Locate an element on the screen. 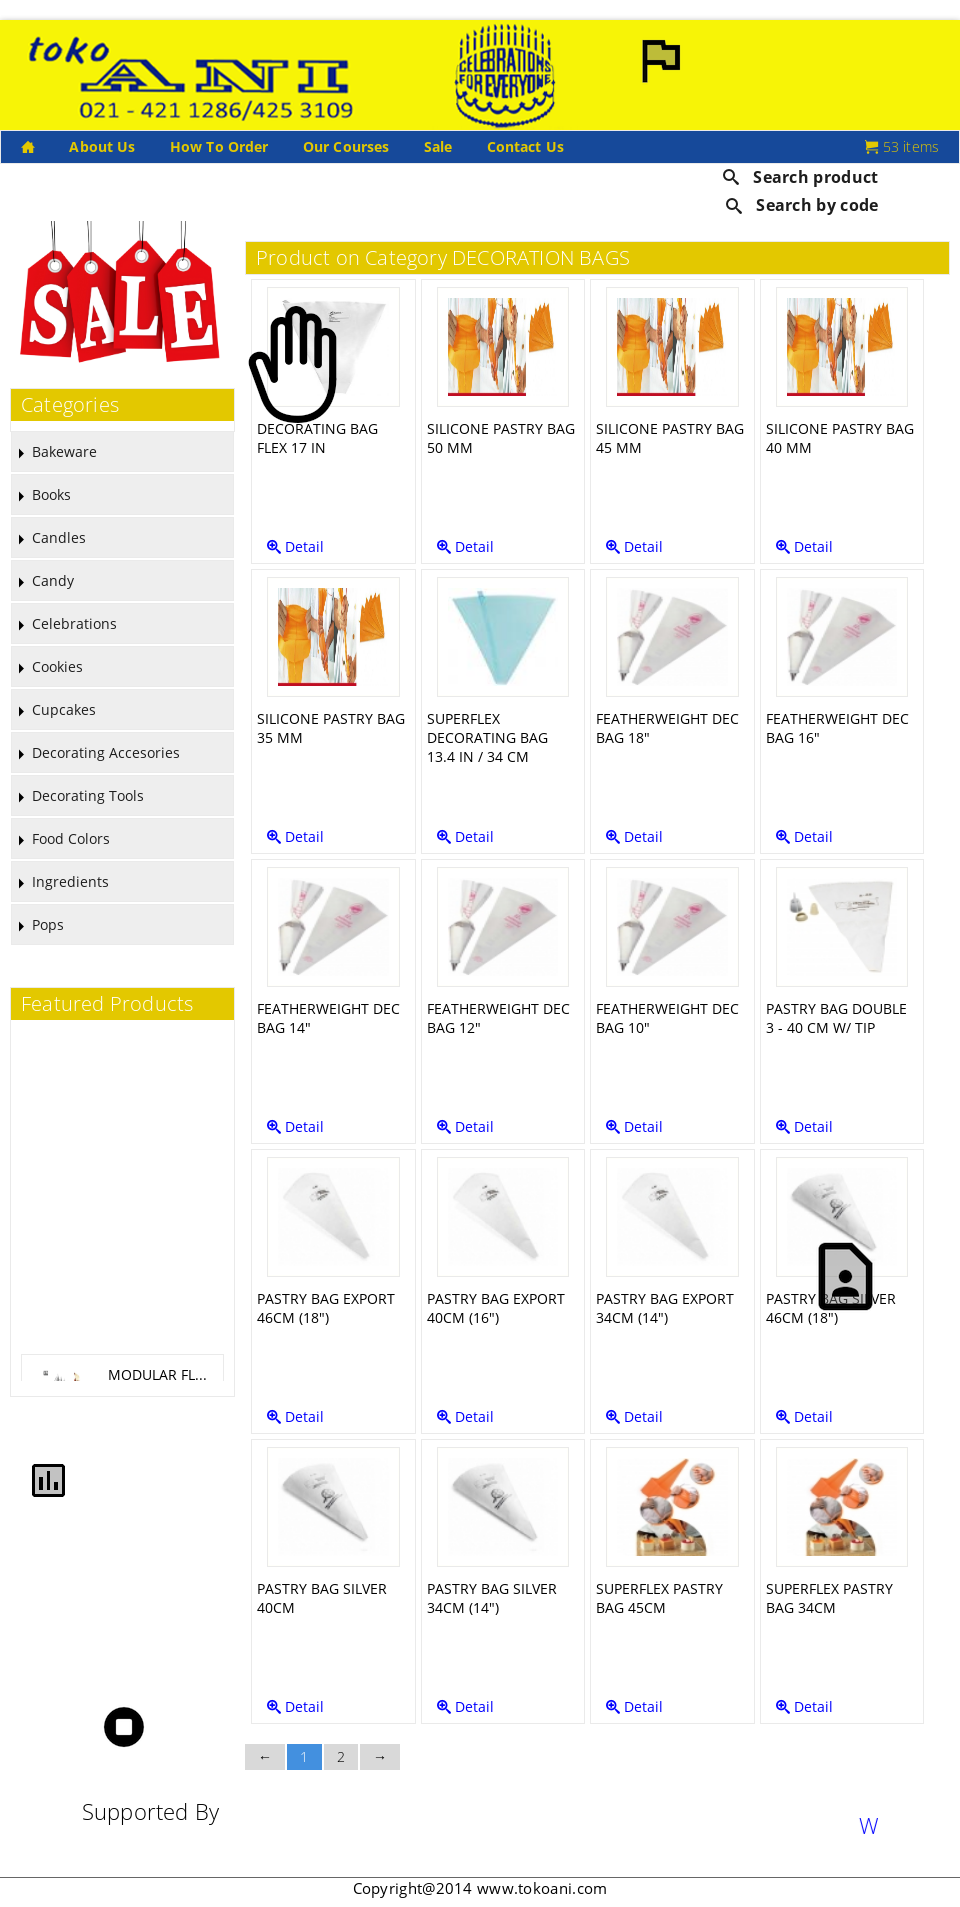 The width and height of the screenshot is (960, 1907). stop or halt an action is located at coordinates (292, 364).